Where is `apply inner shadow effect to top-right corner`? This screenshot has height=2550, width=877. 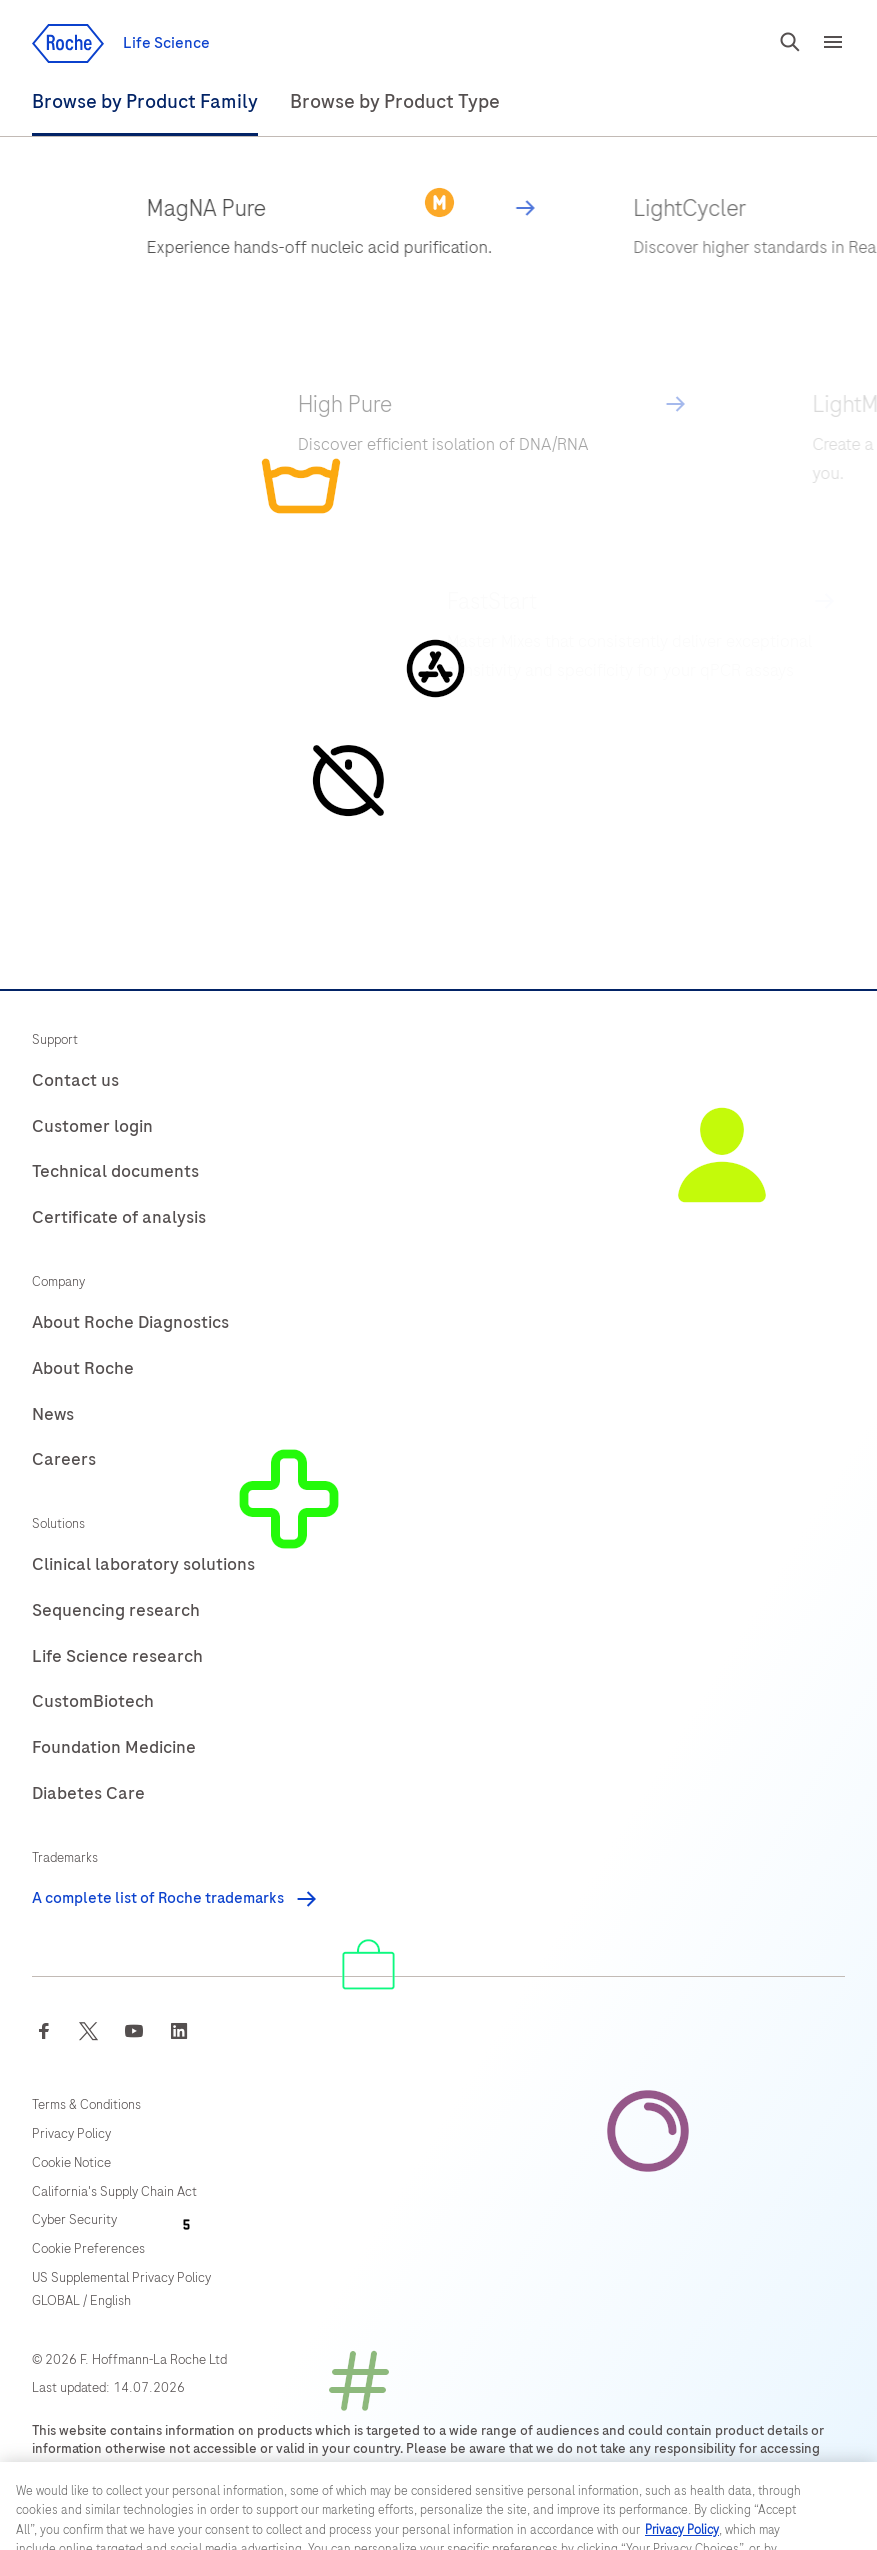 apply inner shadow effect to top-right corner is located at coordinates (648, 2131).